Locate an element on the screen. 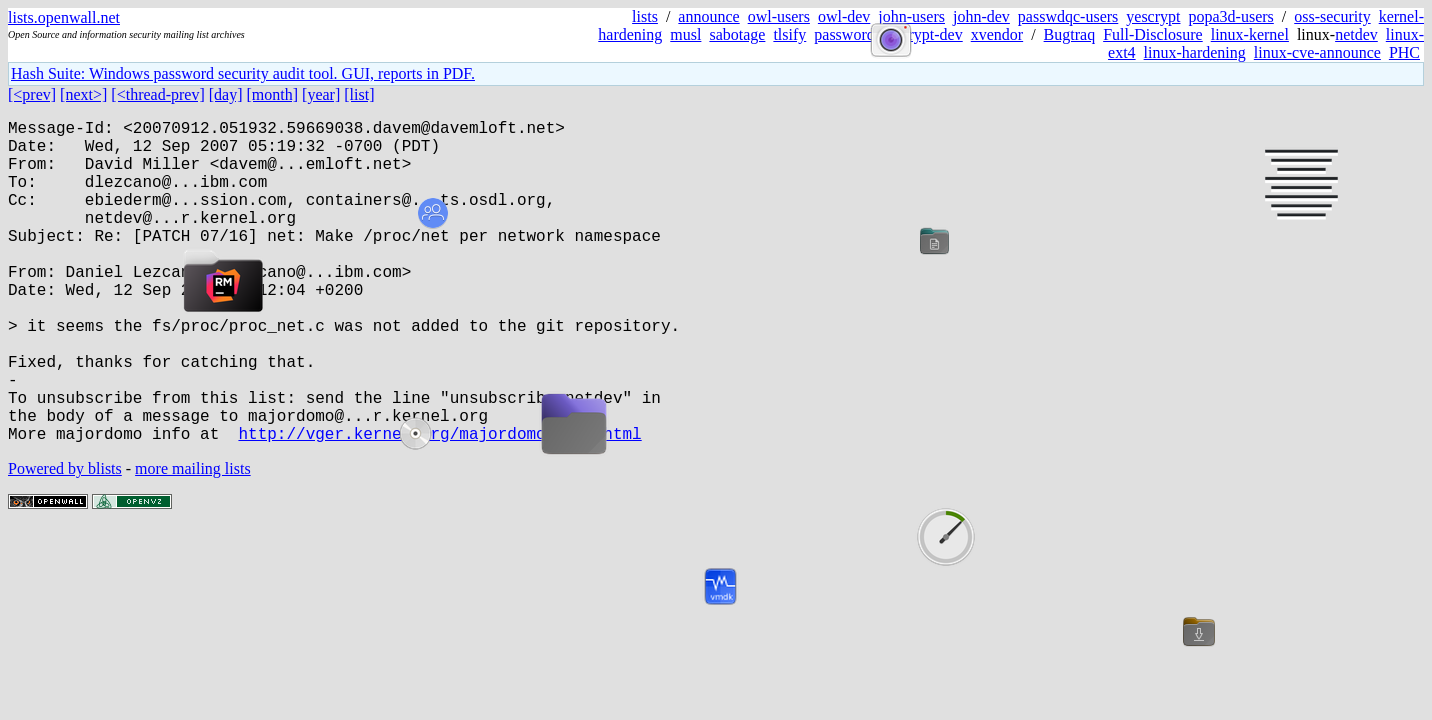 Image resolution: width=1432 pixels, height=720 pixels. access DVD-ROM drive is located at coordinates (415, 433).